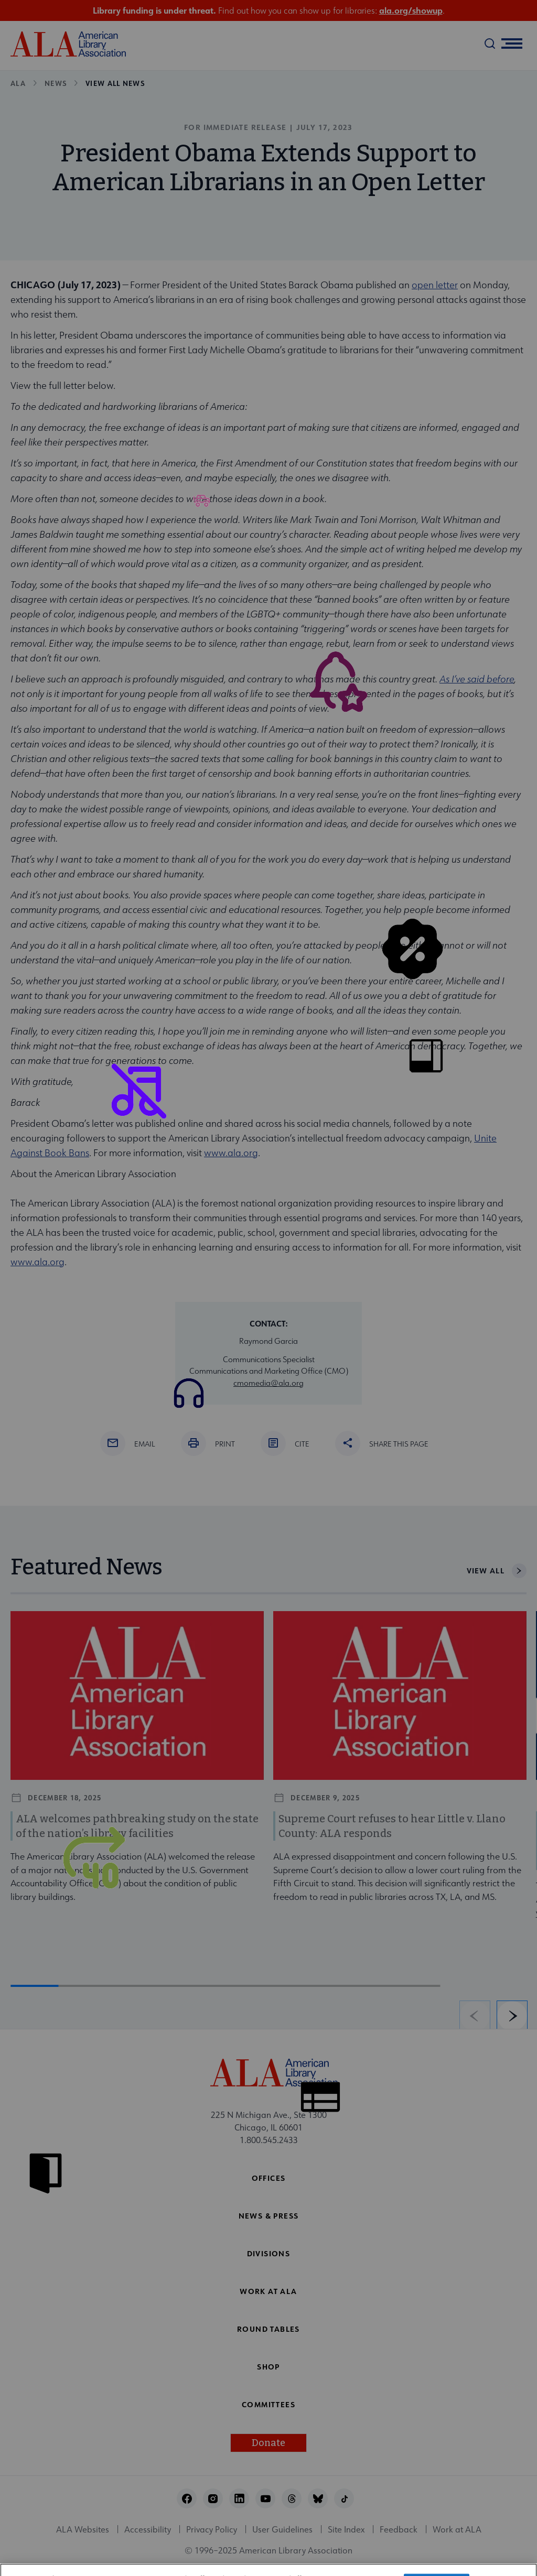  What do you see at coordinates (139, 1091) in the screenshot?
I see `mute or disable music playback` at bounding box center [139, 1091].